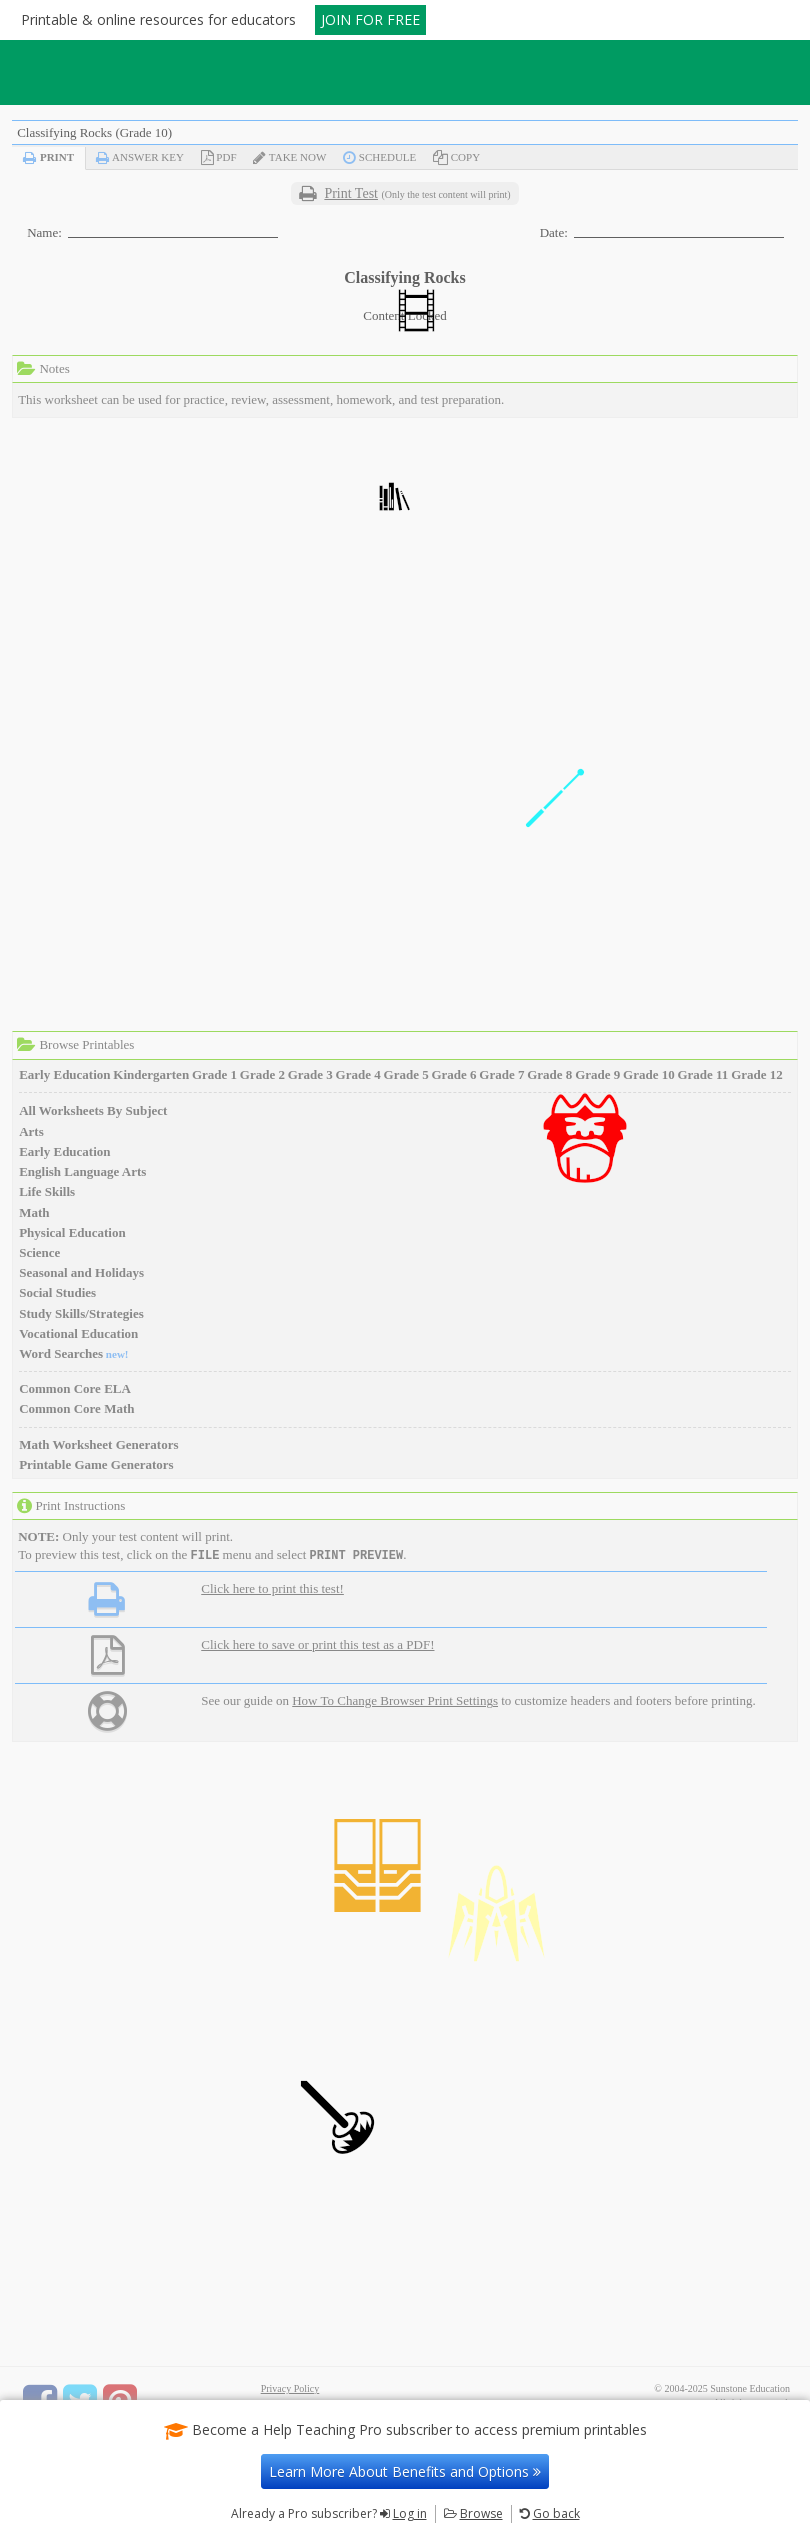 Image resolution: width=810 pixels, height=2531 pixels. What do you see at coordinates (337, 2117) in the screenshot?
I see `fire ion cannon weapon ability` at bounding box center [337, 2117].